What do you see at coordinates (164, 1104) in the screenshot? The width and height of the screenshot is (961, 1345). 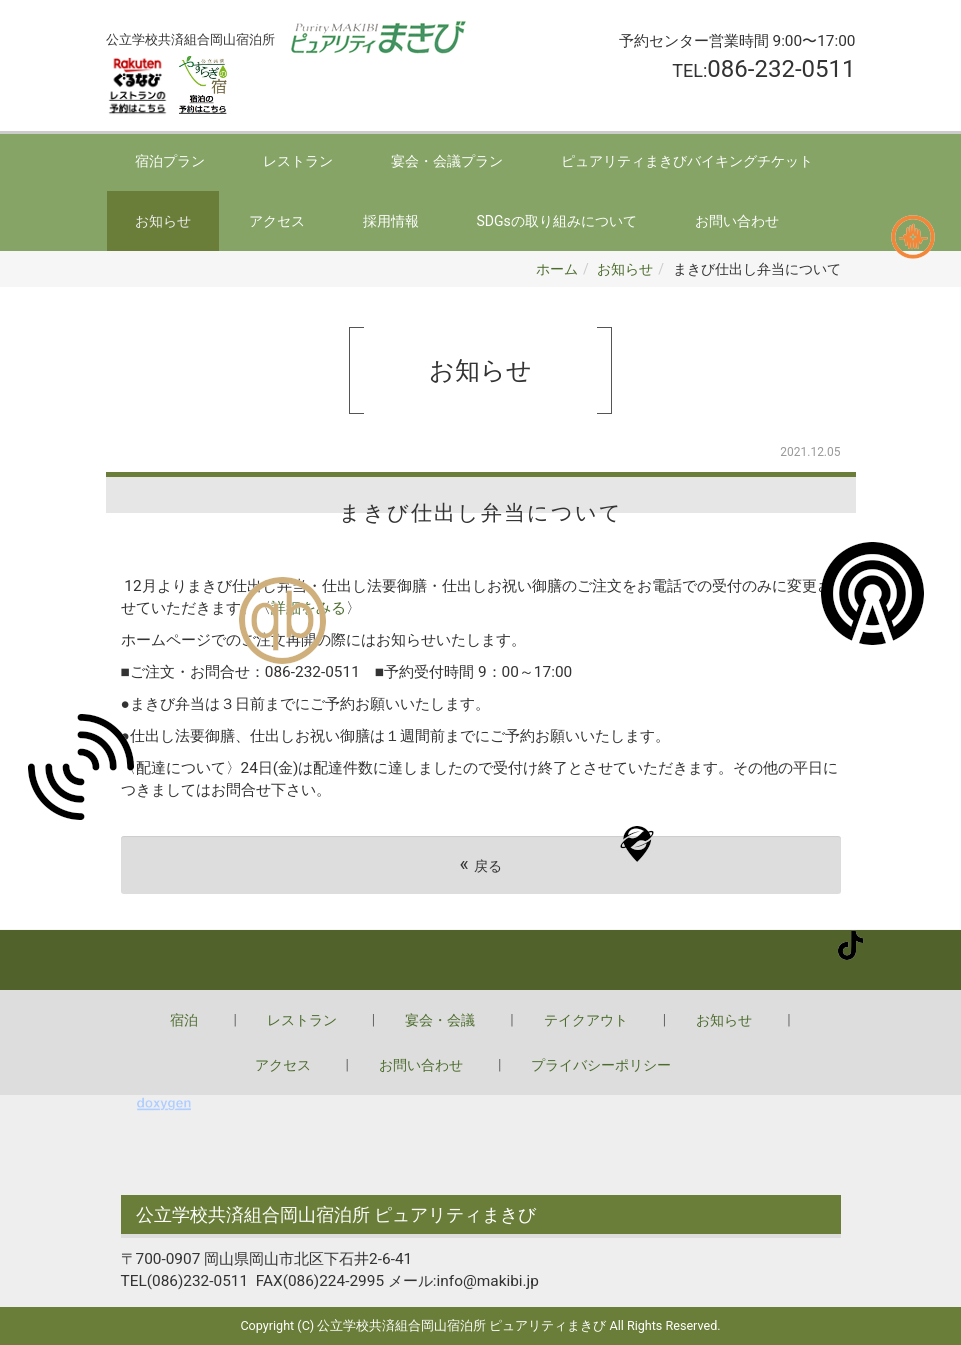 I see `link to Doxygen documentation generator` at bounding box center [164, 1104].